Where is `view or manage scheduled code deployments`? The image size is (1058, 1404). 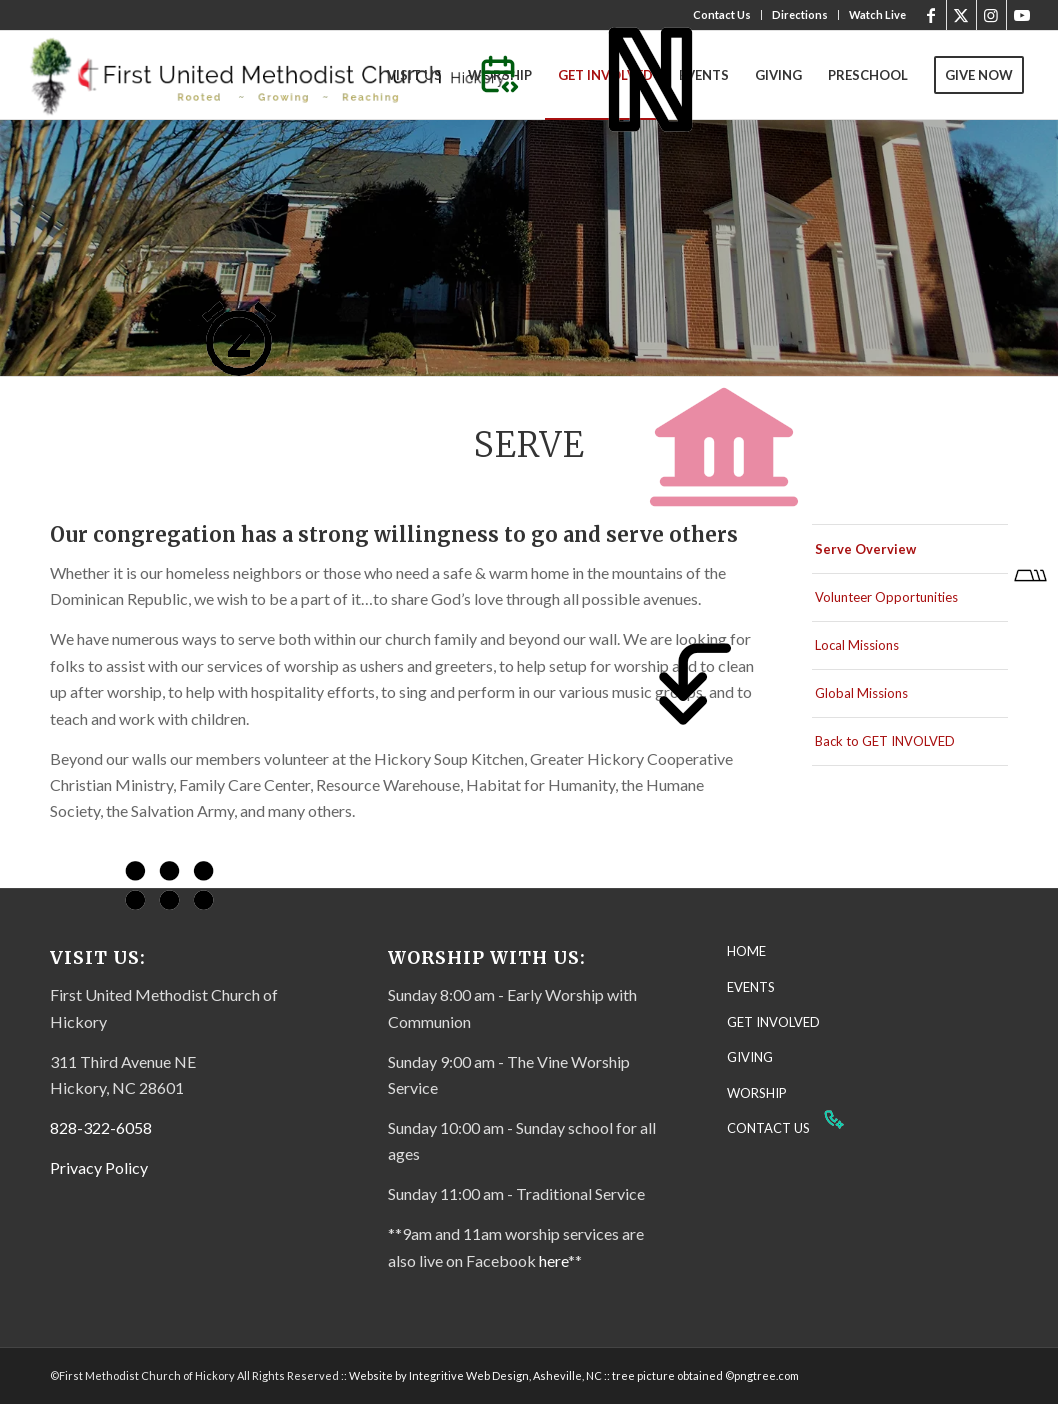 view or manage scheduled code deployments is located at coordinates (498, 74).